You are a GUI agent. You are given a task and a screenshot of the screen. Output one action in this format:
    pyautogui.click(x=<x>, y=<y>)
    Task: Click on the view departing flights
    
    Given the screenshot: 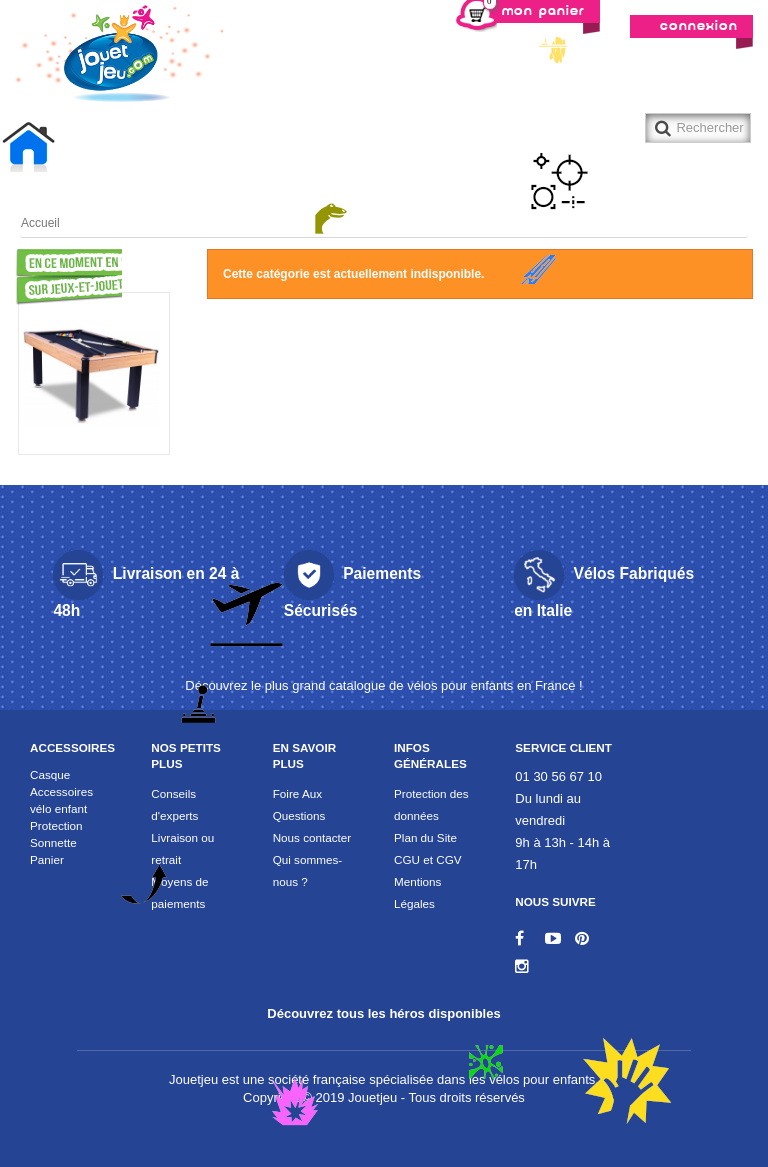 What is the action you would take?
    pyautogui.click(x=246, y=613)
    